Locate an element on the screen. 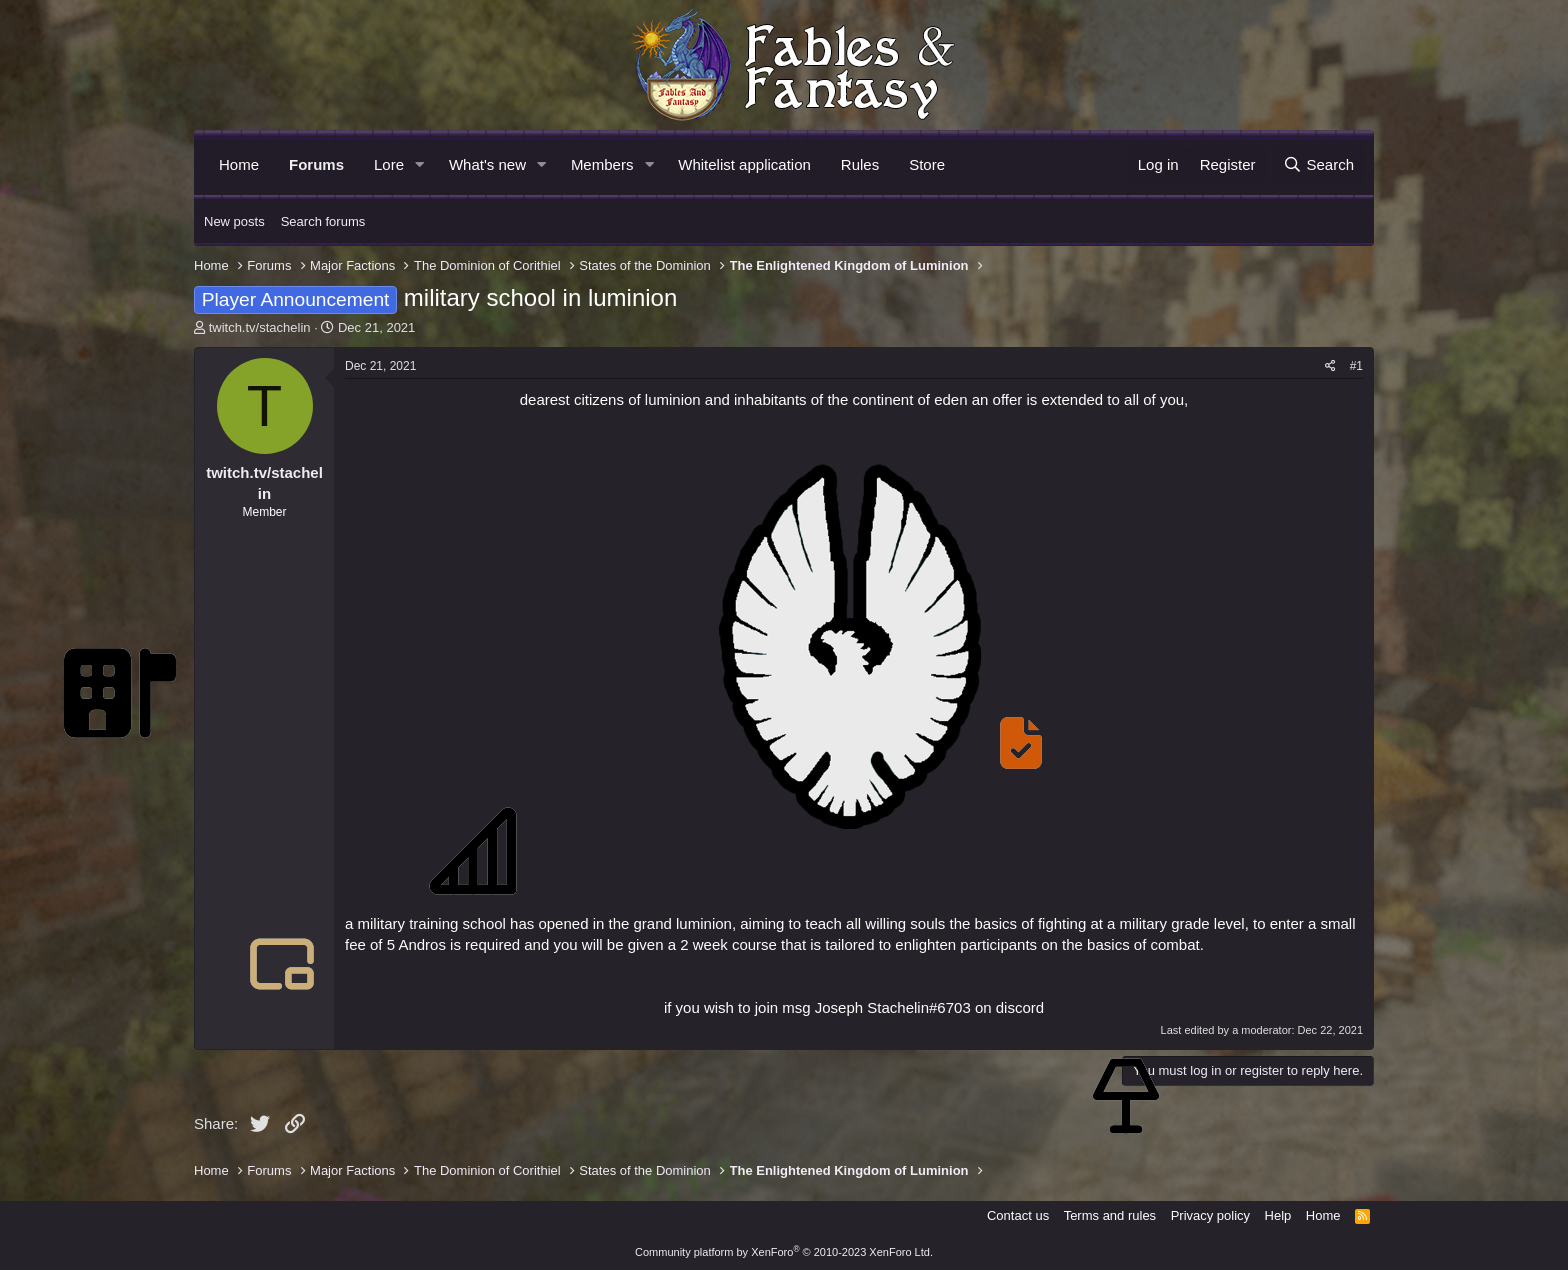 The image size is (1568, 1270). file successfully uploaded or saved is located at coordinates (1021, 743).